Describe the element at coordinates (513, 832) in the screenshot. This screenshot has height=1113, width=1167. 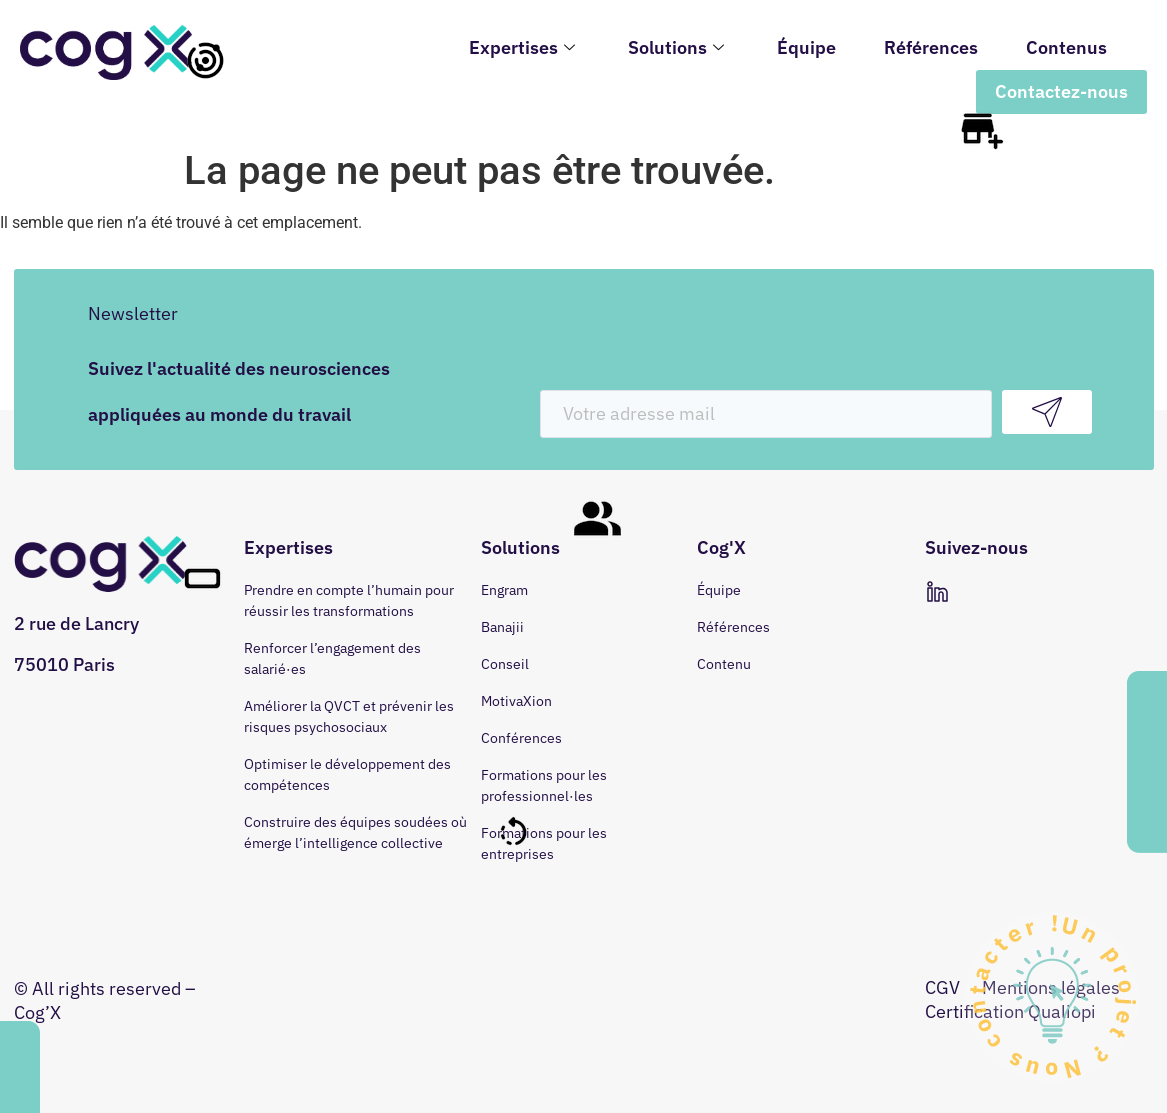
I see `rotate image counterclockwise` at that location.